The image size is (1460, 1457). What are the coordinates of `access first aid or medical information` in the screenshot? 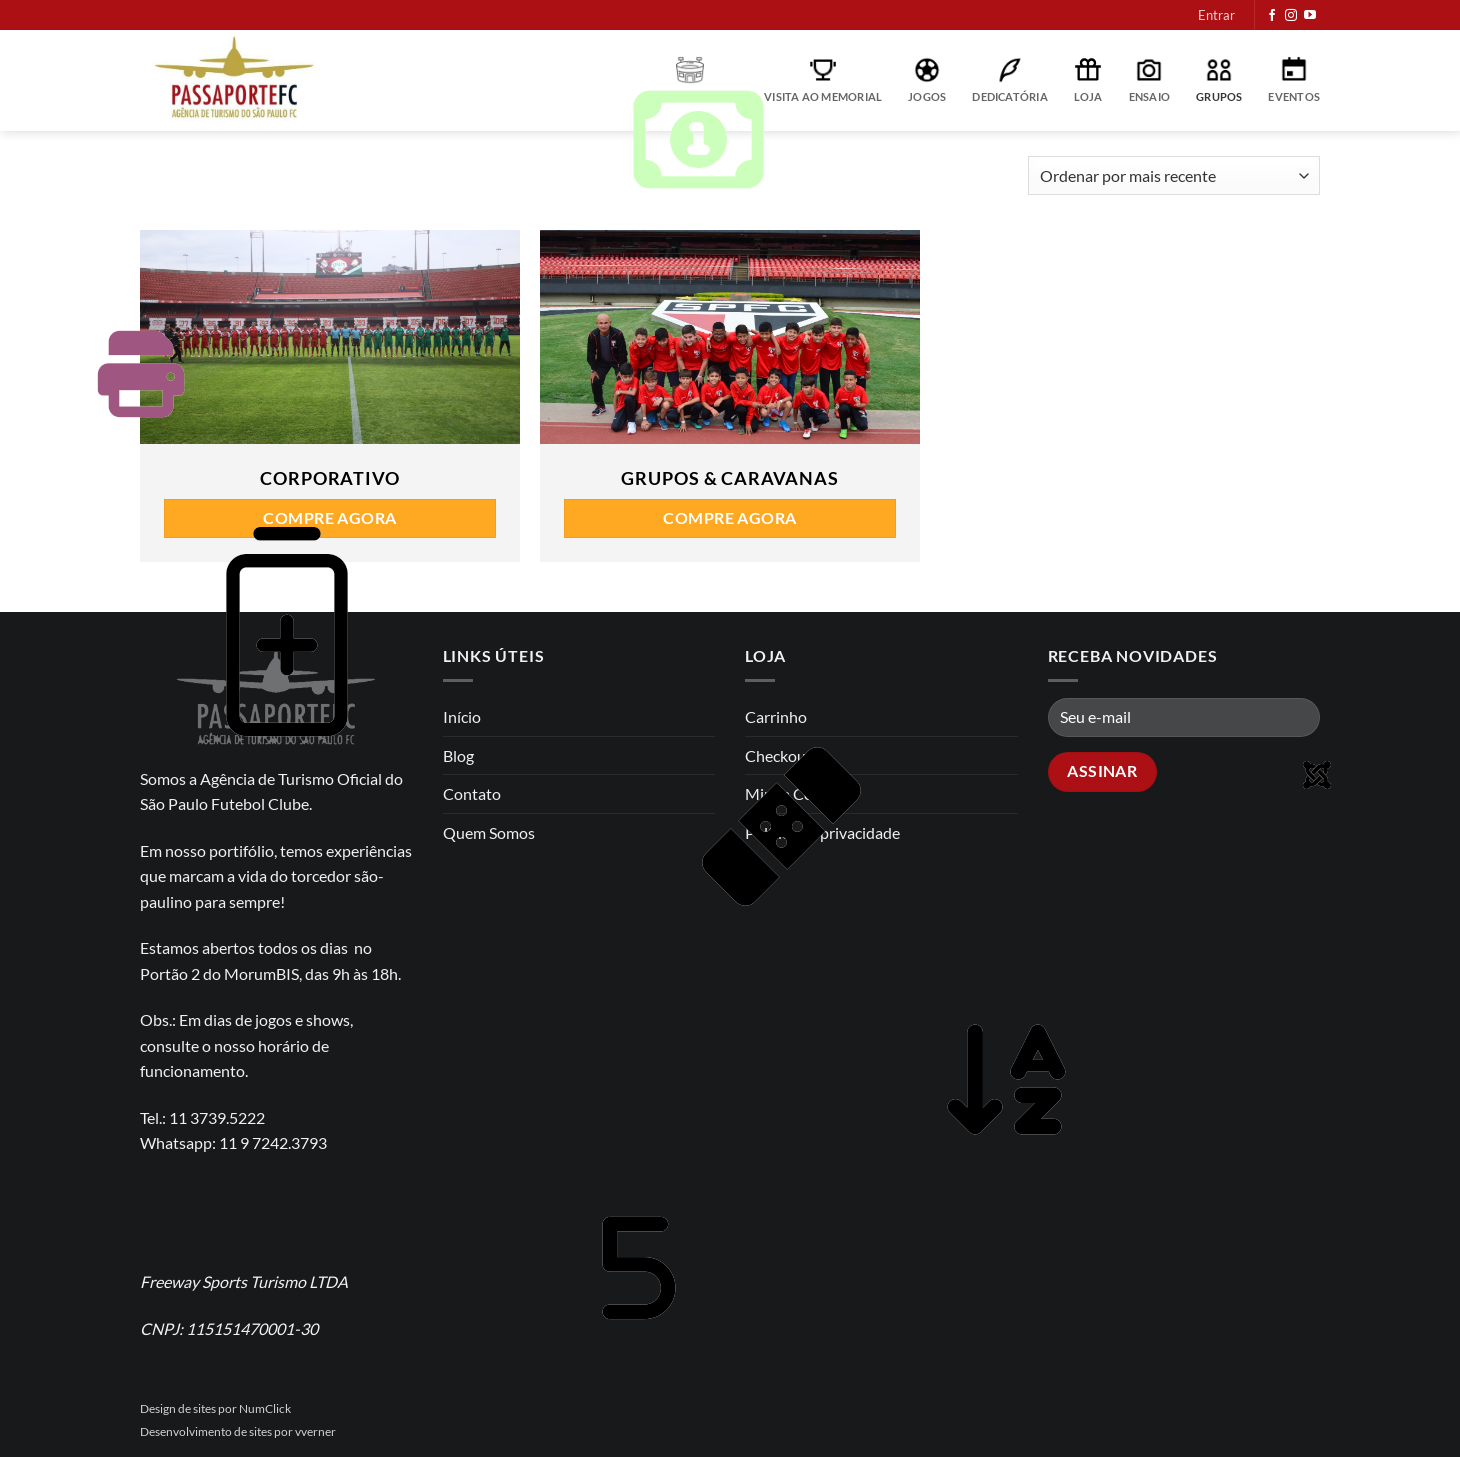 It's located at (781, 826).